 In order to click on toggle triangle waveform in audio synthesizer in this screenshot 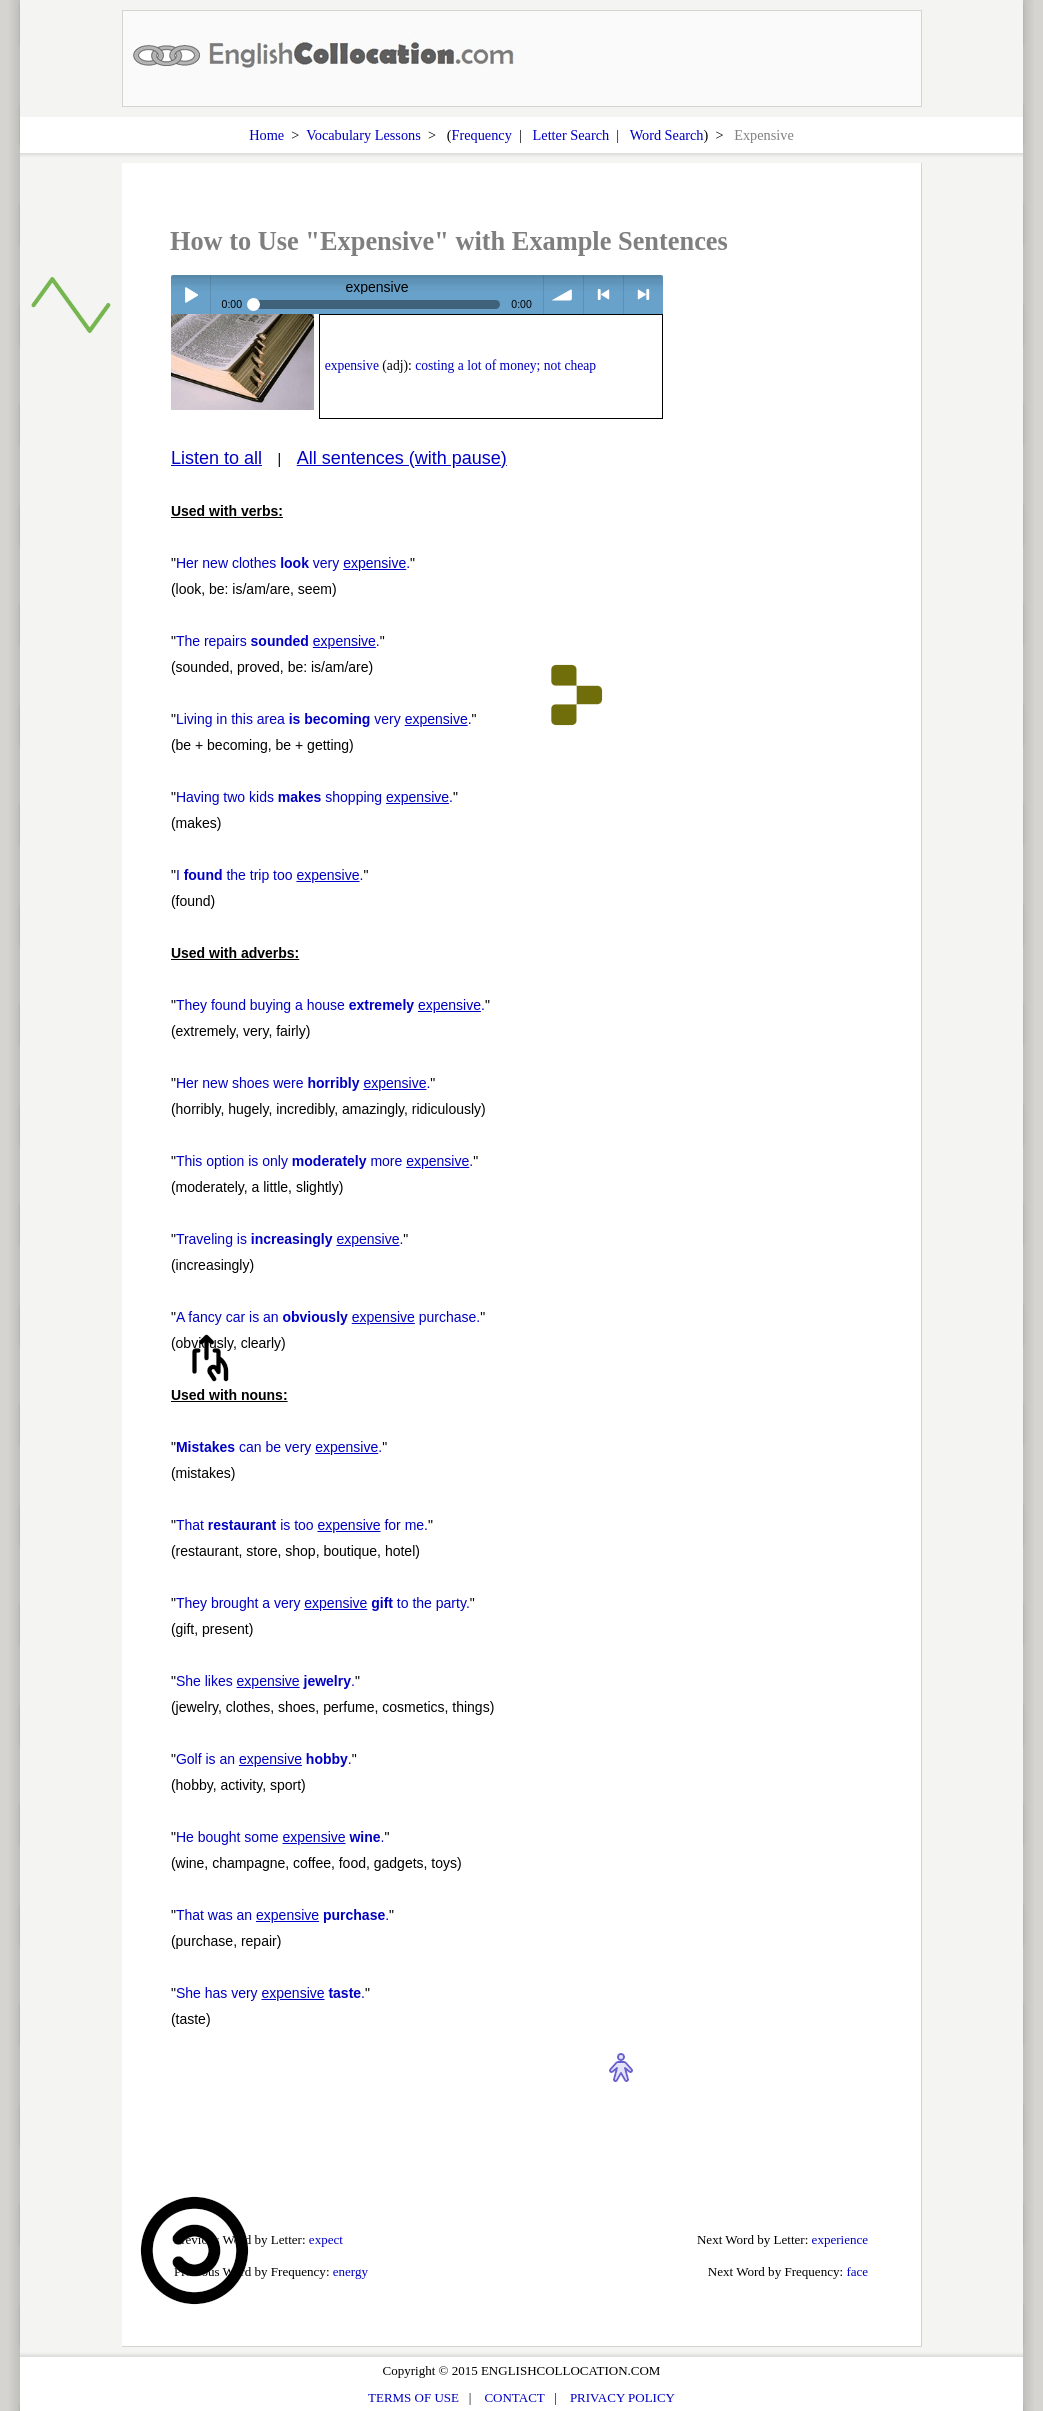, I will do `click(71, 305)`.